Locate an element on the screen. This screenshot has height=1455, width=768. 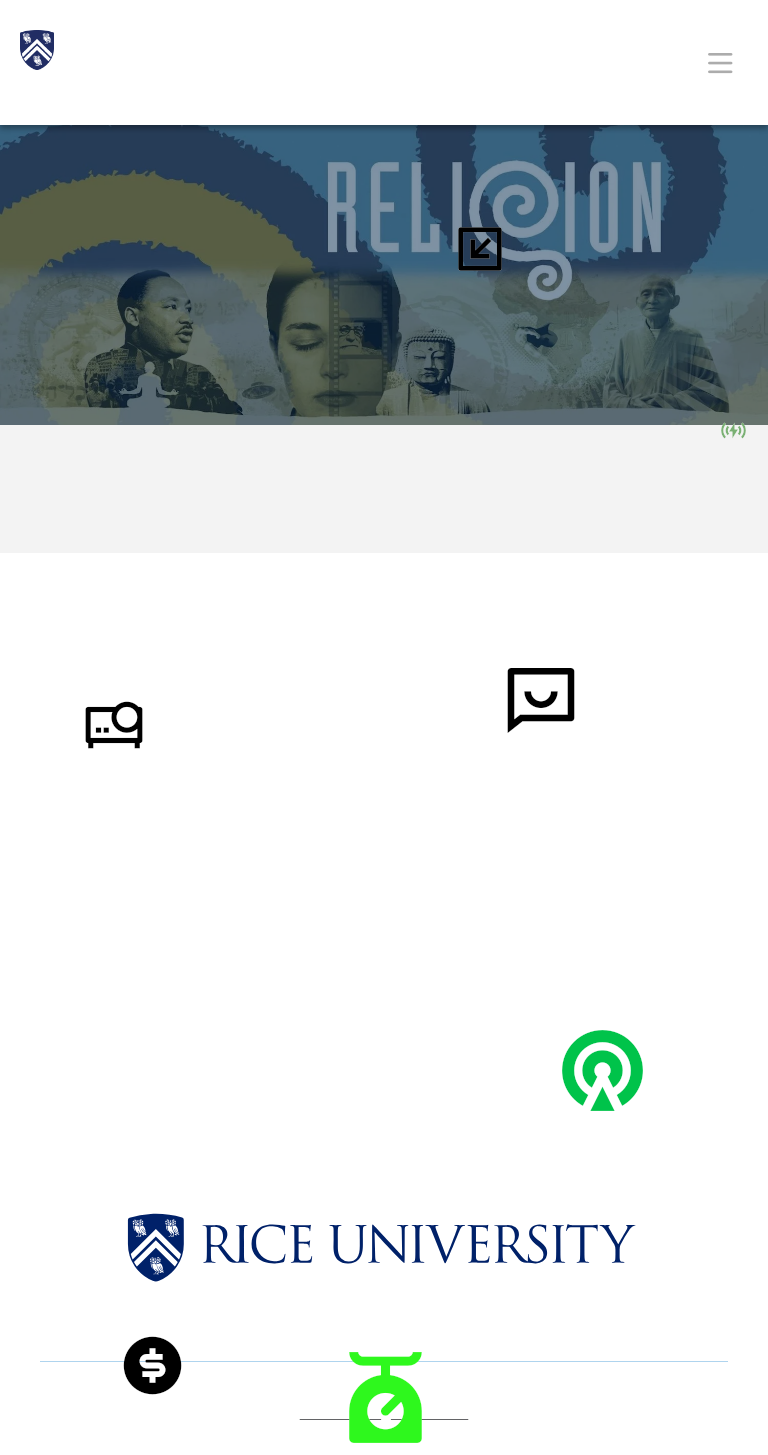
navigate to previous or lower-level content is located at coordinates (480, 249).